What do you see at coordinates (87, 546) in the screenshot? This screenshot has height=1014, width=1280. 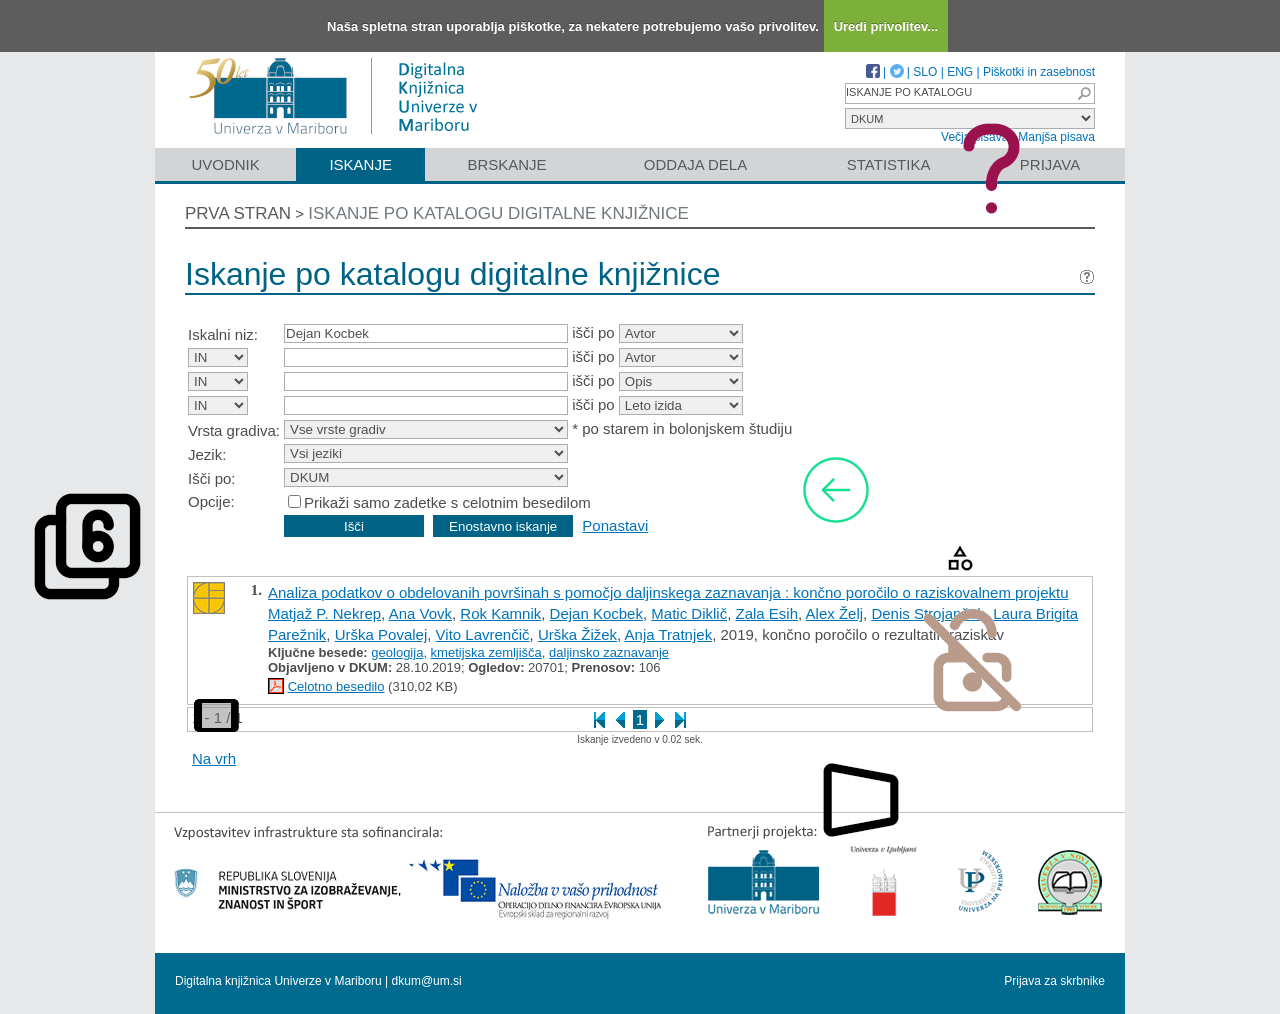 I see `view item 6 in a collection or stack` at bounding box center [87, 546].